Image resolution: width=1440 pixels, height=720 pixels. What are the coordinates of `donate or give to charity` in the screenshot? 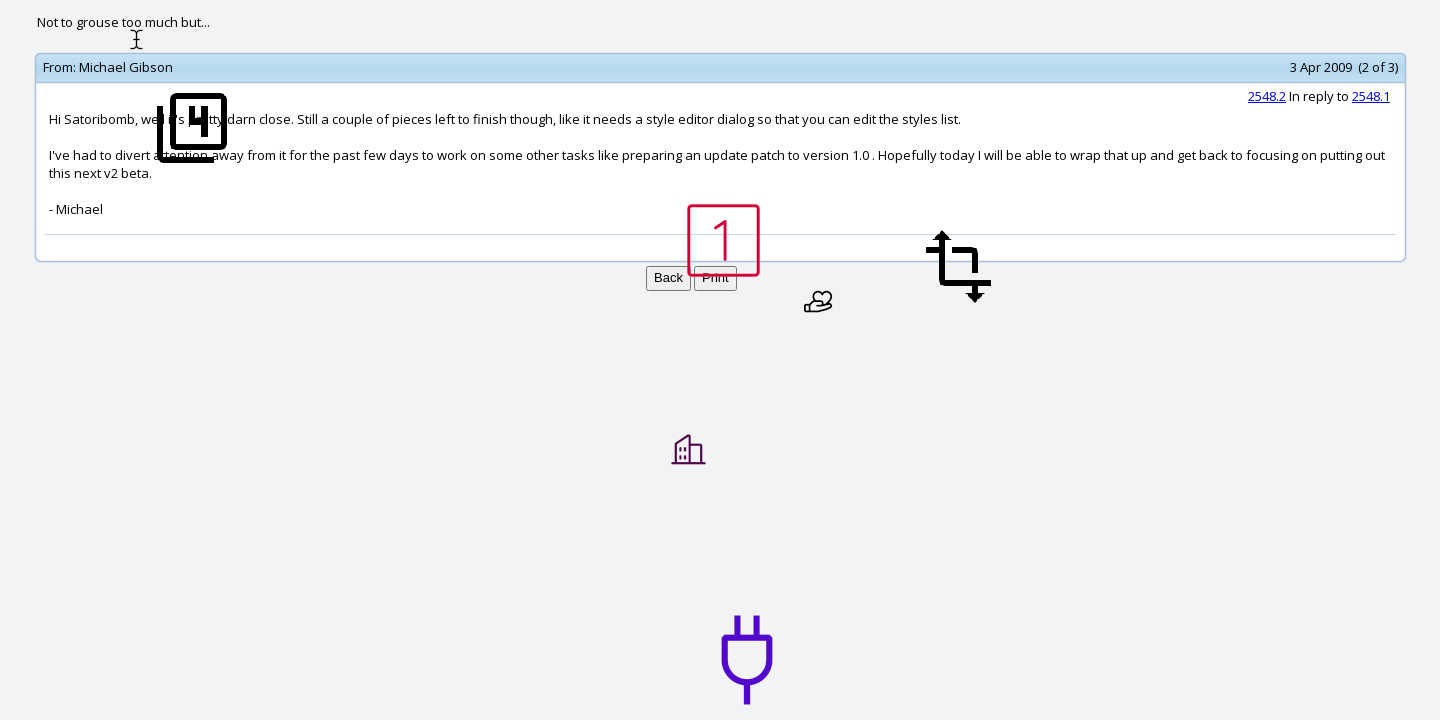 It's located at (819, 302).